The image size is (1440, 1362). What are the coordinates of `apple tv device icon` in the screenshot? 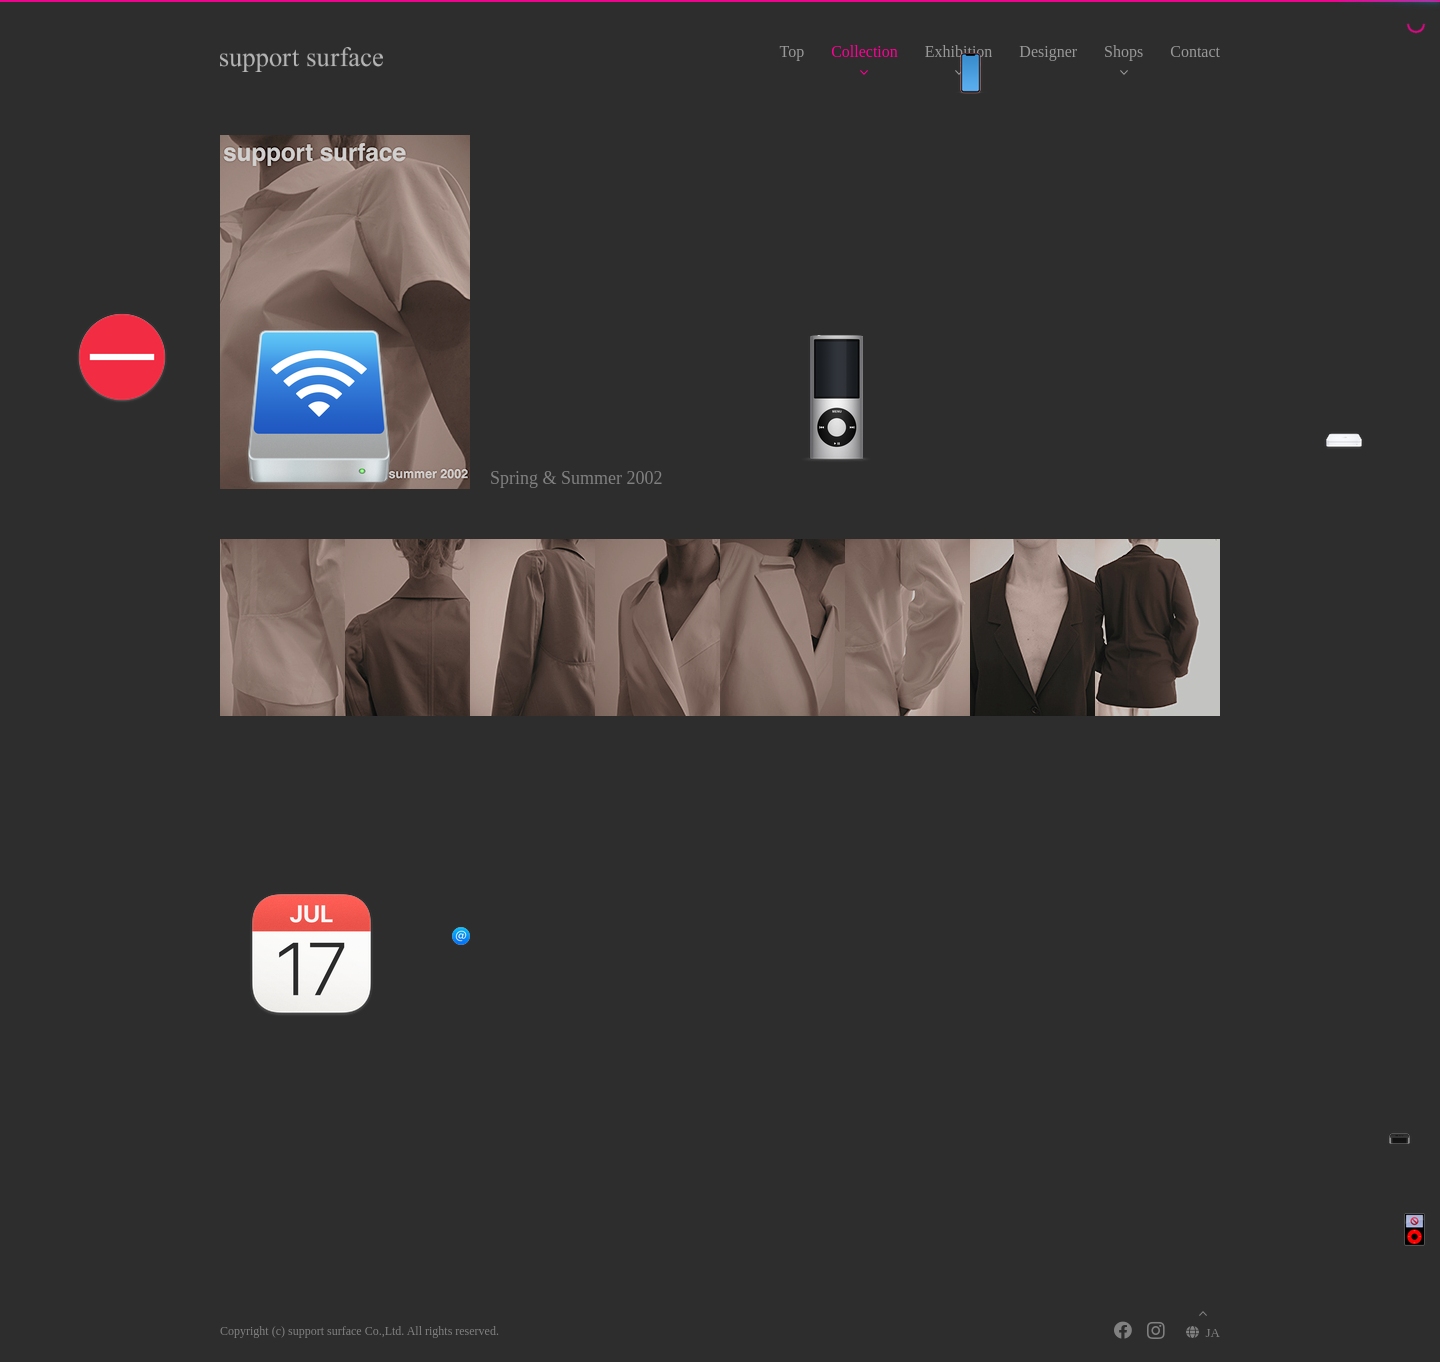 It's located at (1399, 1135).